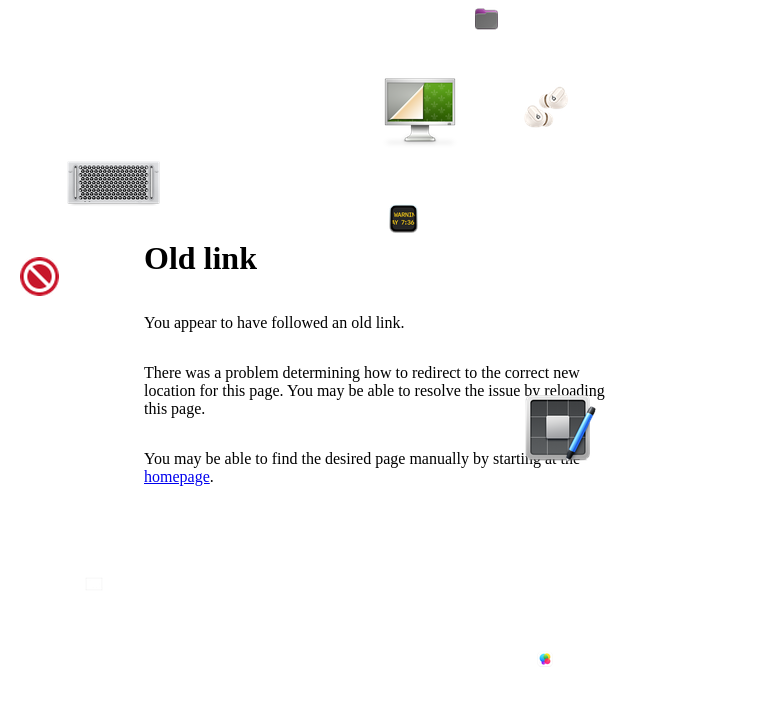  Describe the element at coordinates (403, 218) in the screenshot. I see `open the console app to view system logs` at that location.